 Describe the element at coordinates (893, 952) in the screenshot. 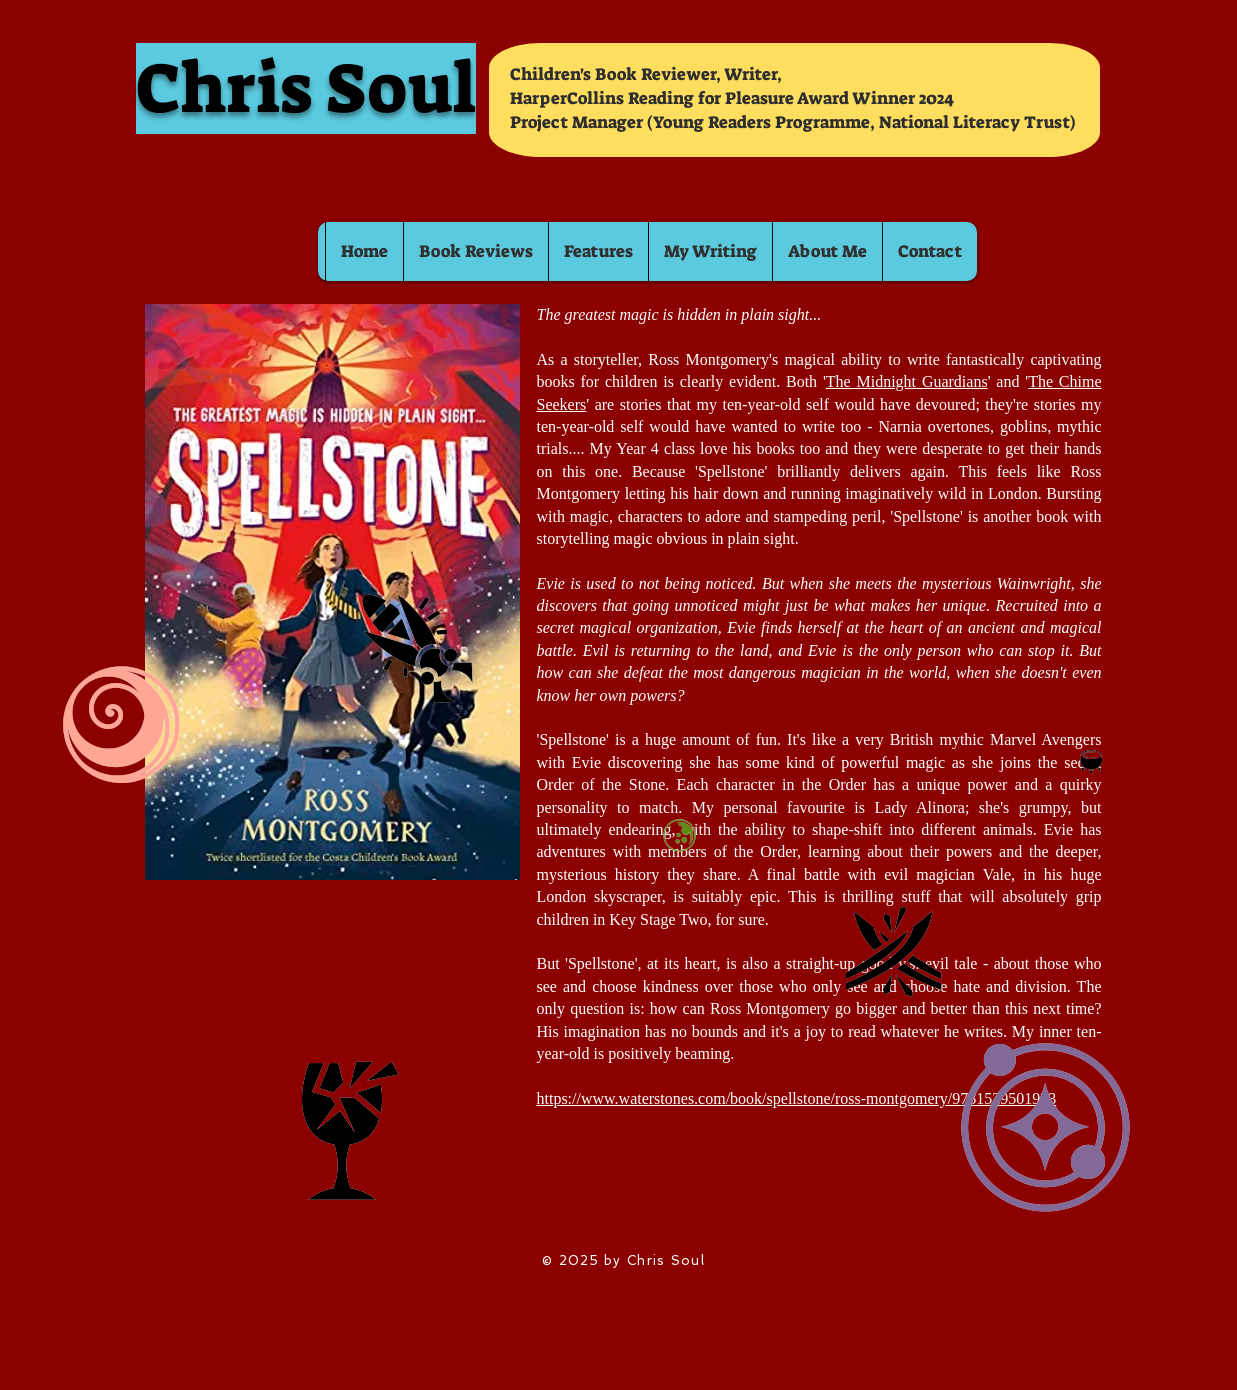

I see `initiate combat or battle mode` at that location.